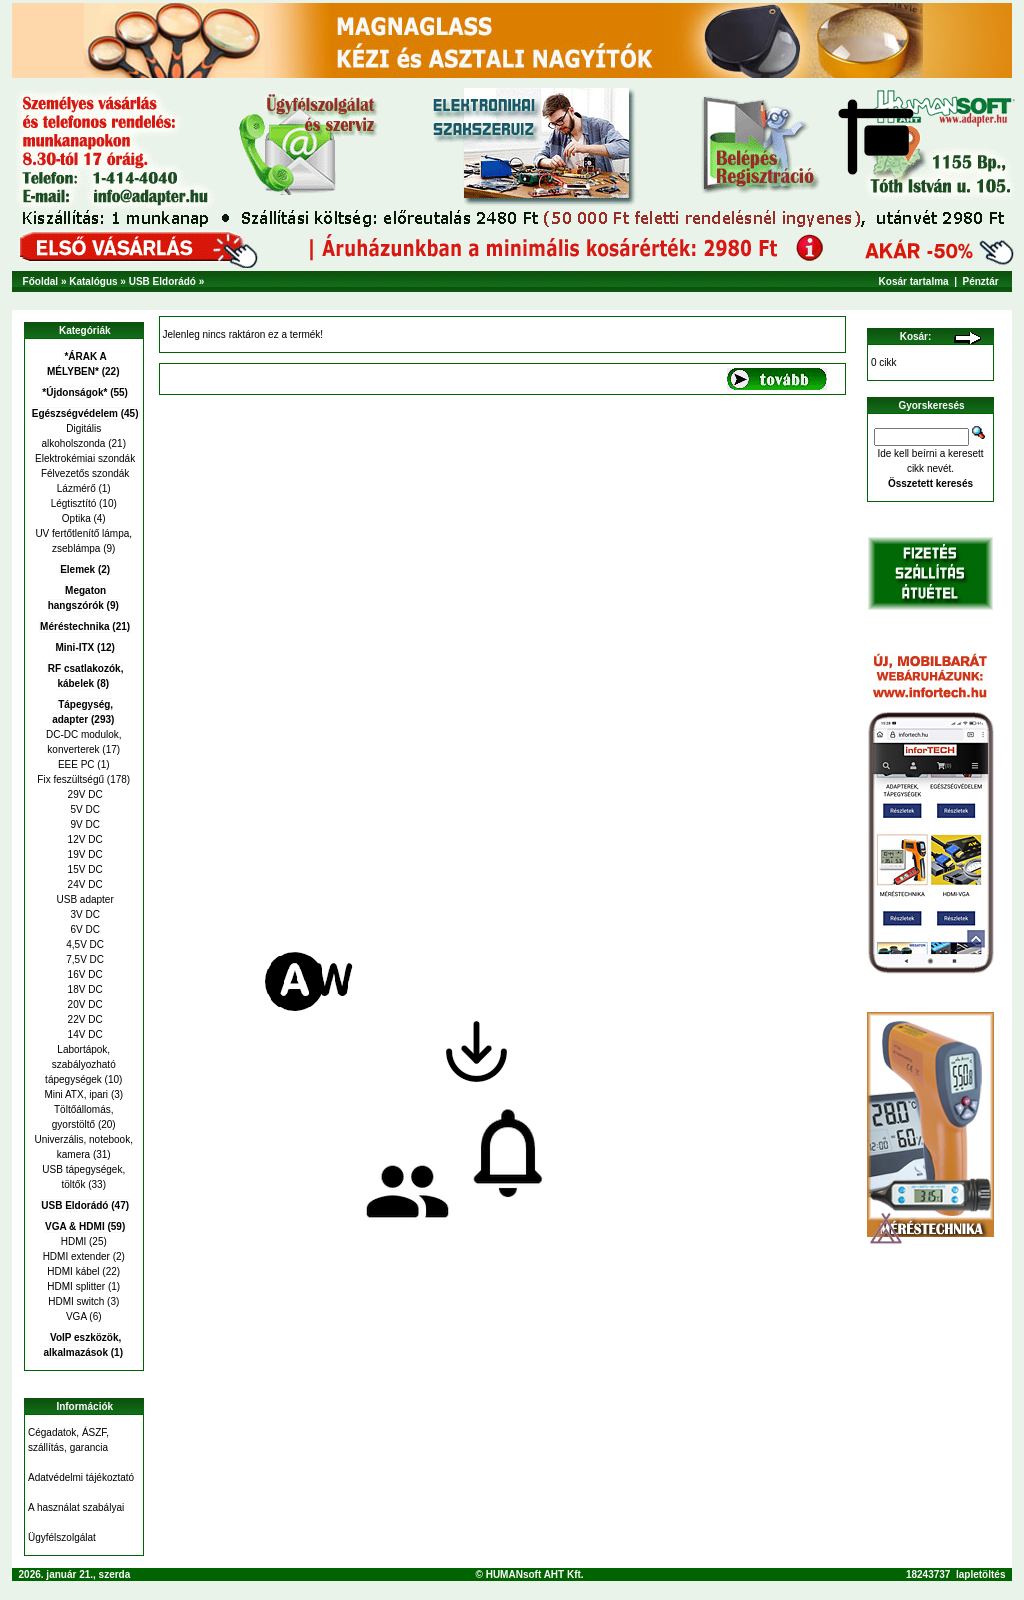 This screenshot has height=1600, width=1024. What do you see at coordinates (309, 981) in the screenshot?
I see `toggle automatic white balance` at bounding box center [309, 981].